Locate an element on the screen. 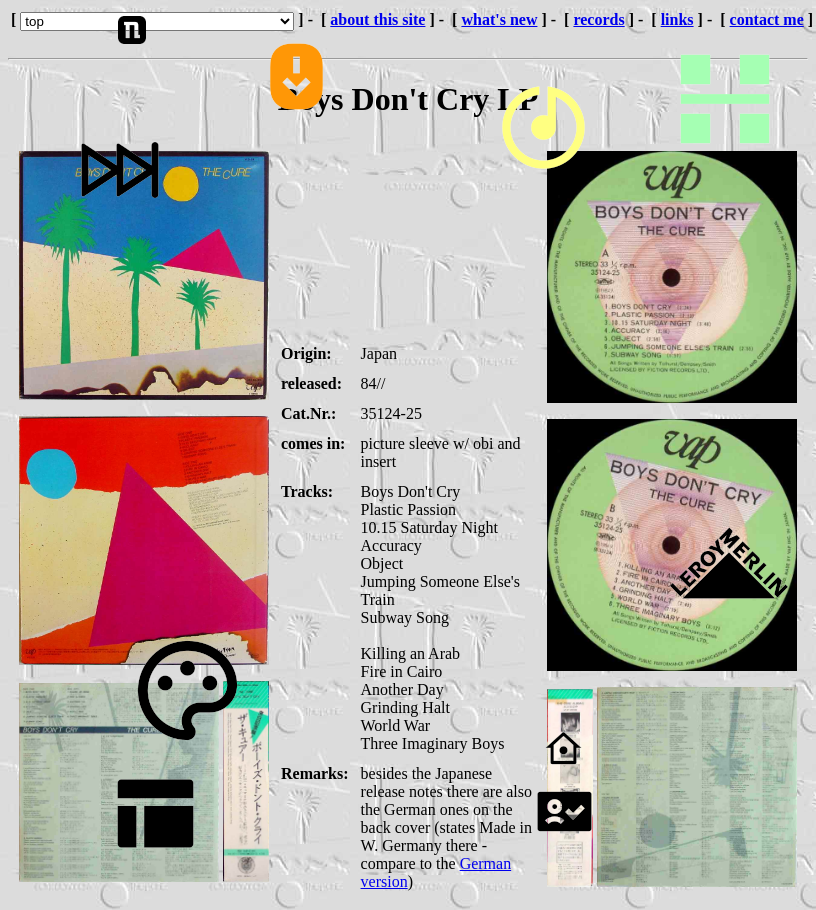 This screenshot has width=816, height=910. netcup web hosting service logo is located at coordinates (132, 30).